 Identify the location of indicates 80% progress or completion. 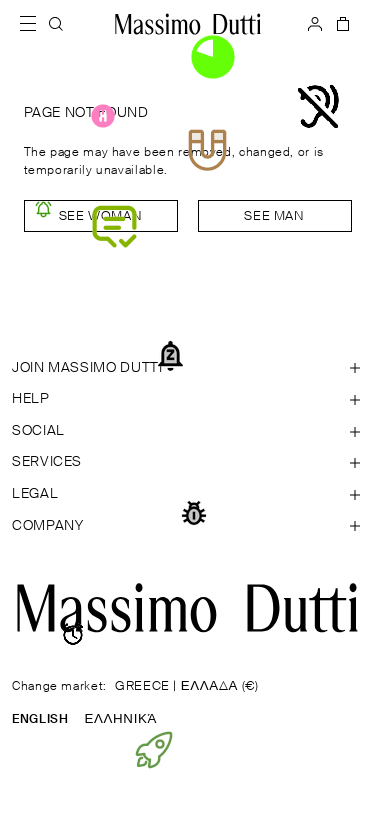
(213, 57).